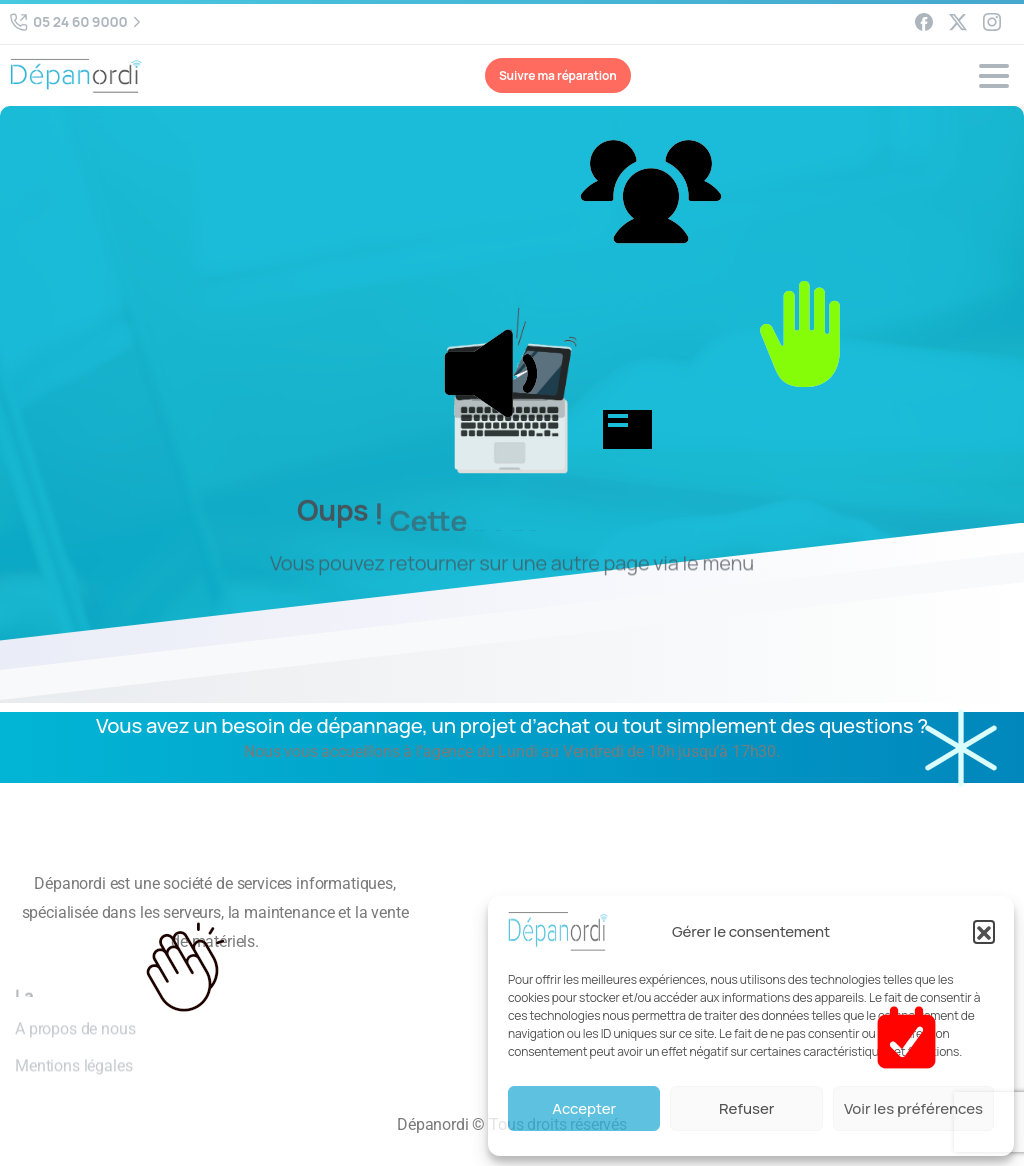 This screenshot has height=1166, width=1024. I want to click on view group members or team, so click(651, 187).